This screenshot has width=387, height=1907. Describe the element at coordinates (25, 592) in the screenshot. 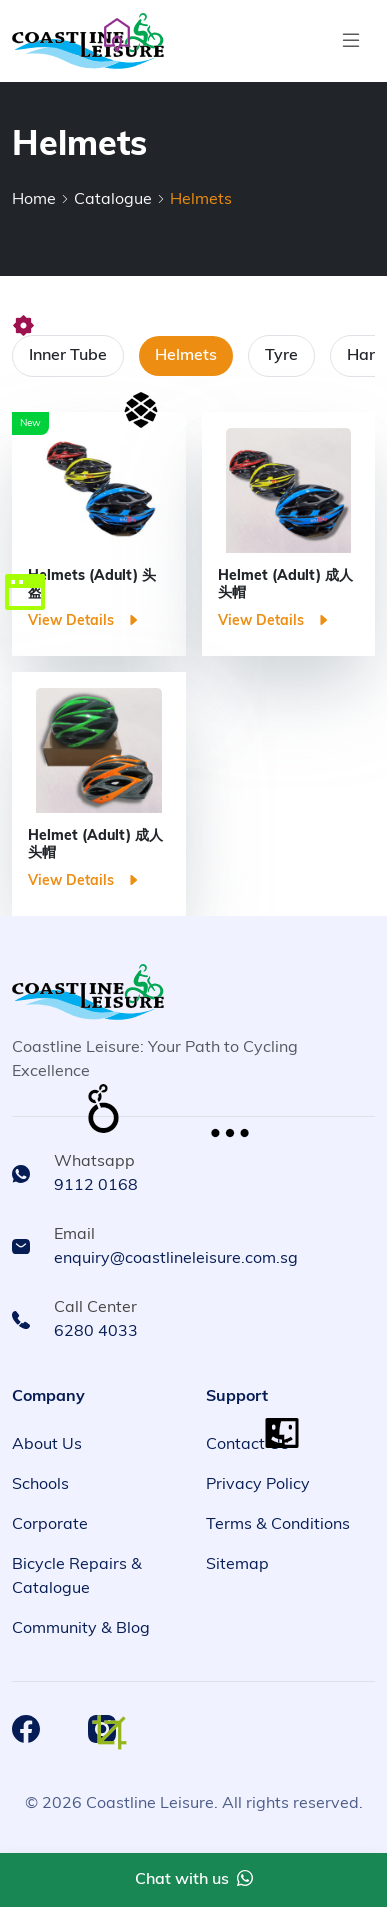

I see `open a new window` at that location.